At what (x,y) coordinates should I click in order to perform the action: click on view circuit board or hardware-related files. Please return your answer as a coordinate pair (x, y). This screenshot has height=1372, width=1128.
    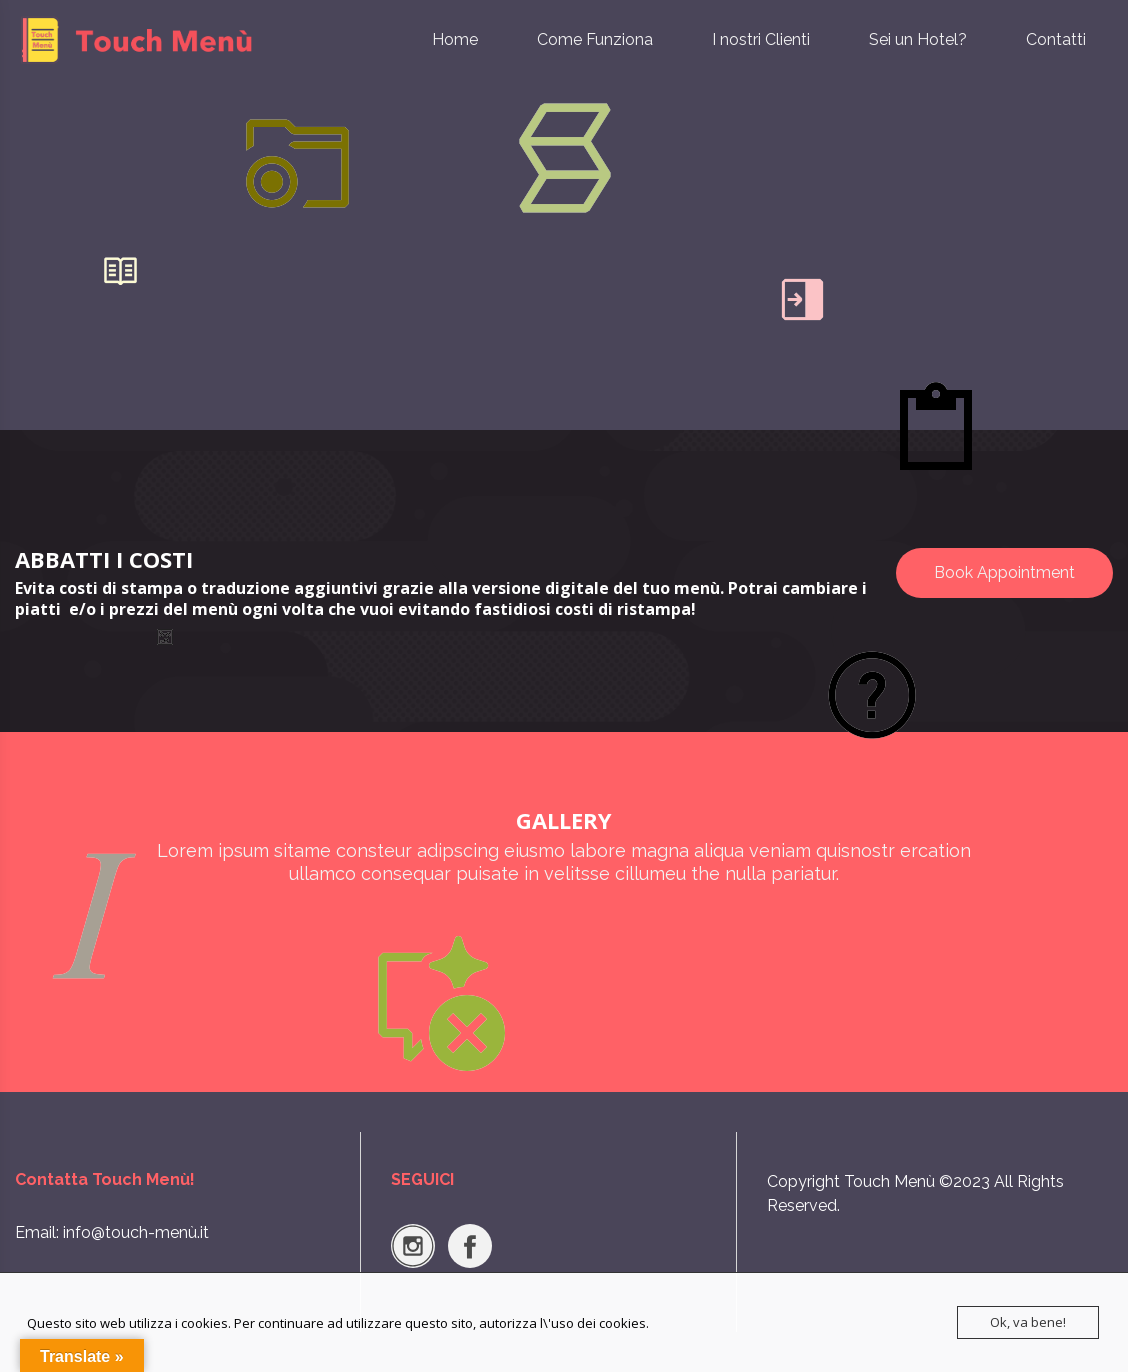
    Looking at the image, I should click on (165, 637).